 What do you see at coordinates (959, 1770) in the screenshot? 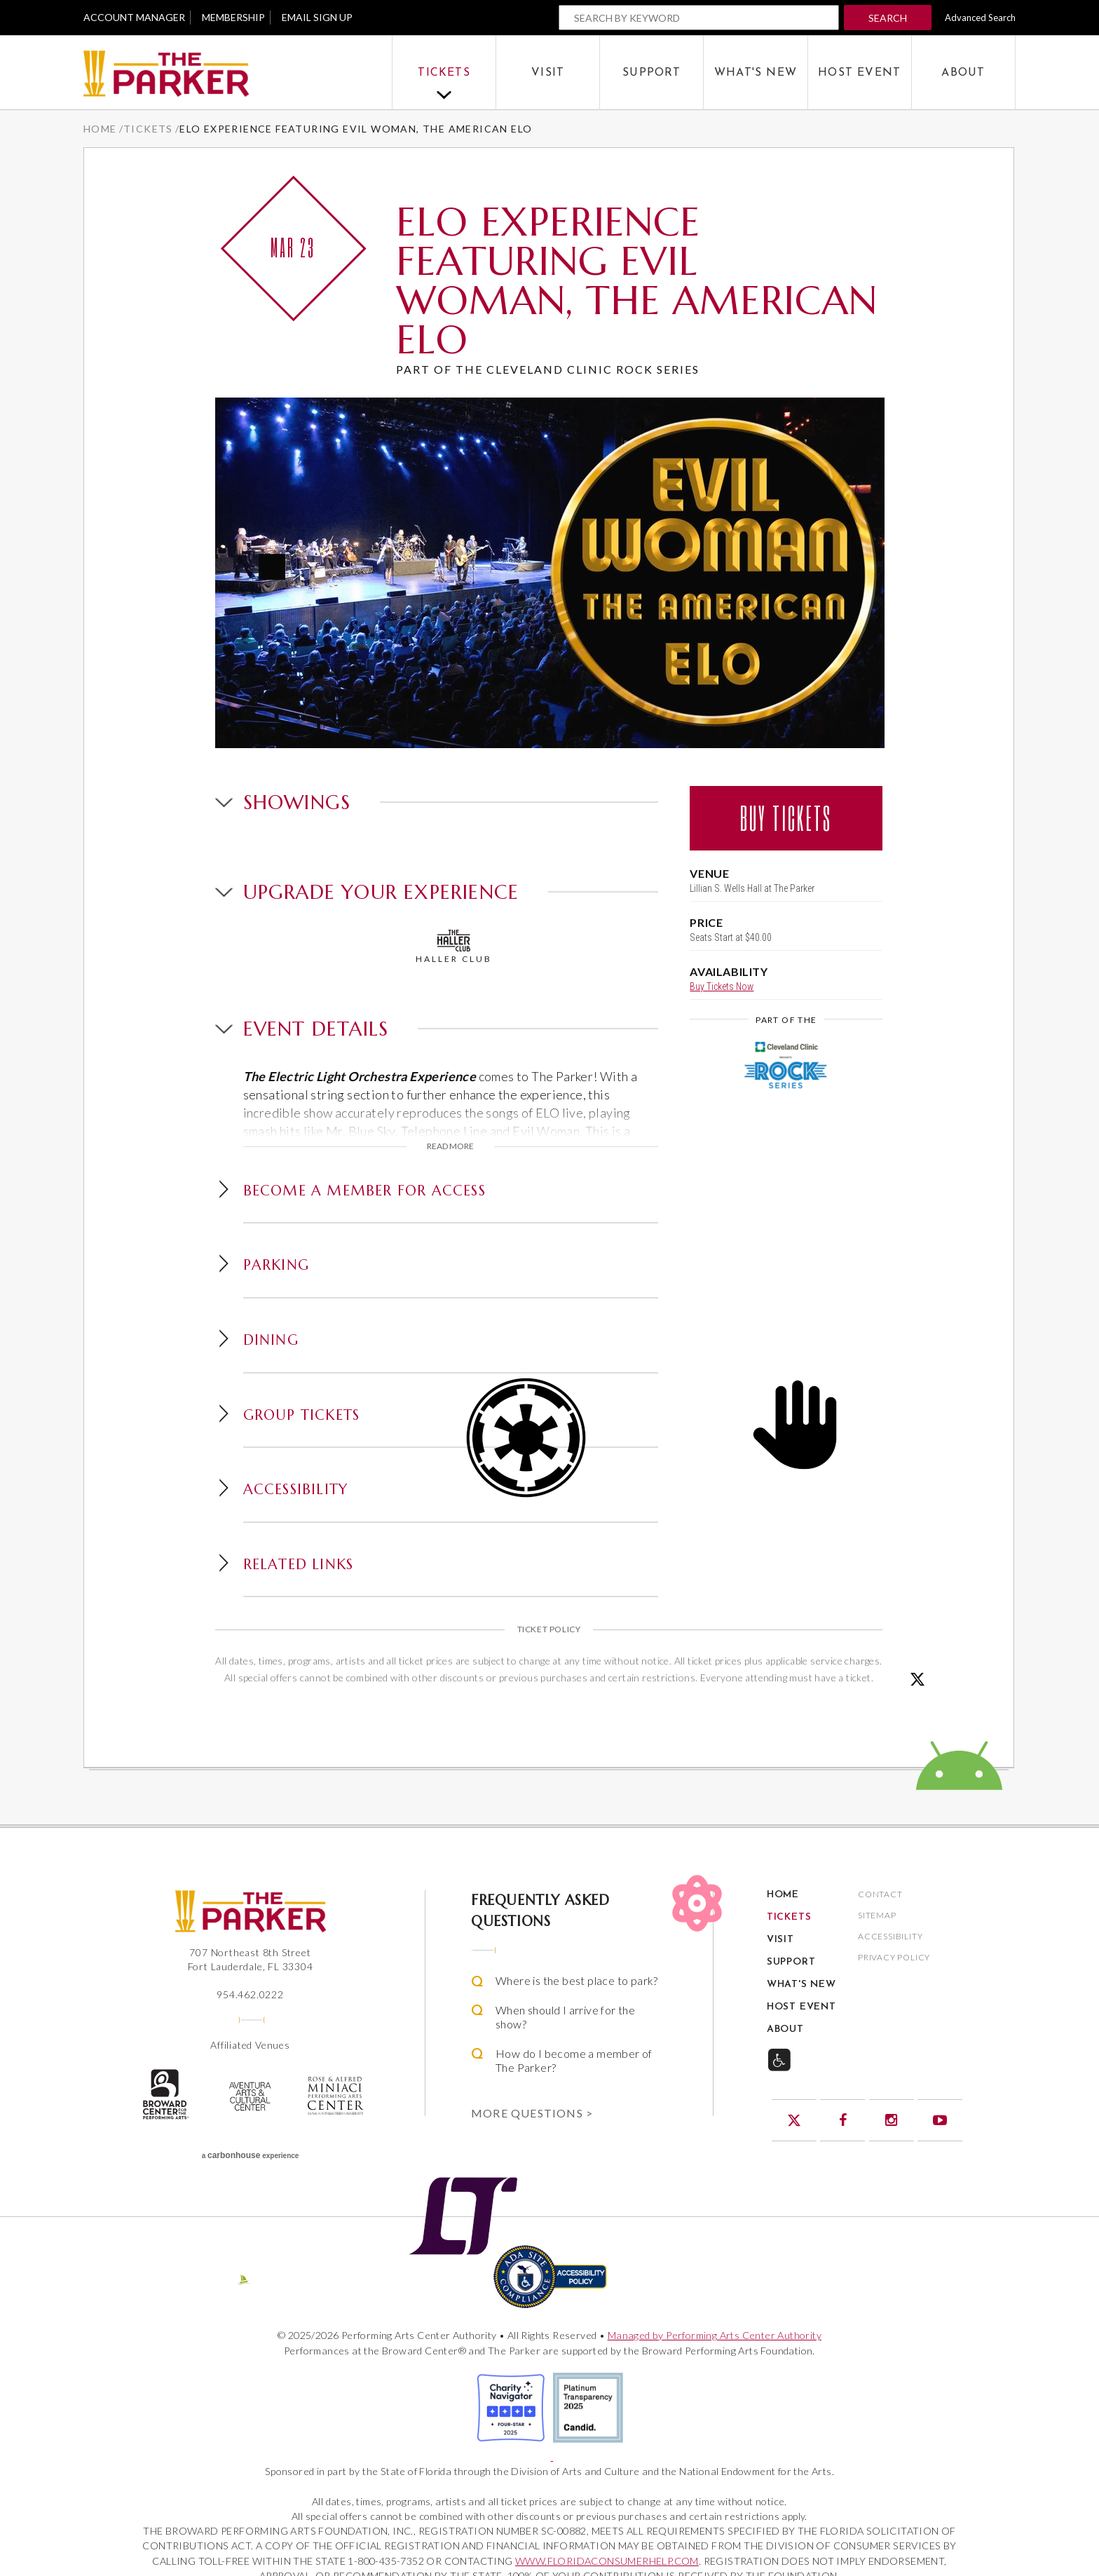
I see `android operating system logo` at bounding box center [959, 1770].